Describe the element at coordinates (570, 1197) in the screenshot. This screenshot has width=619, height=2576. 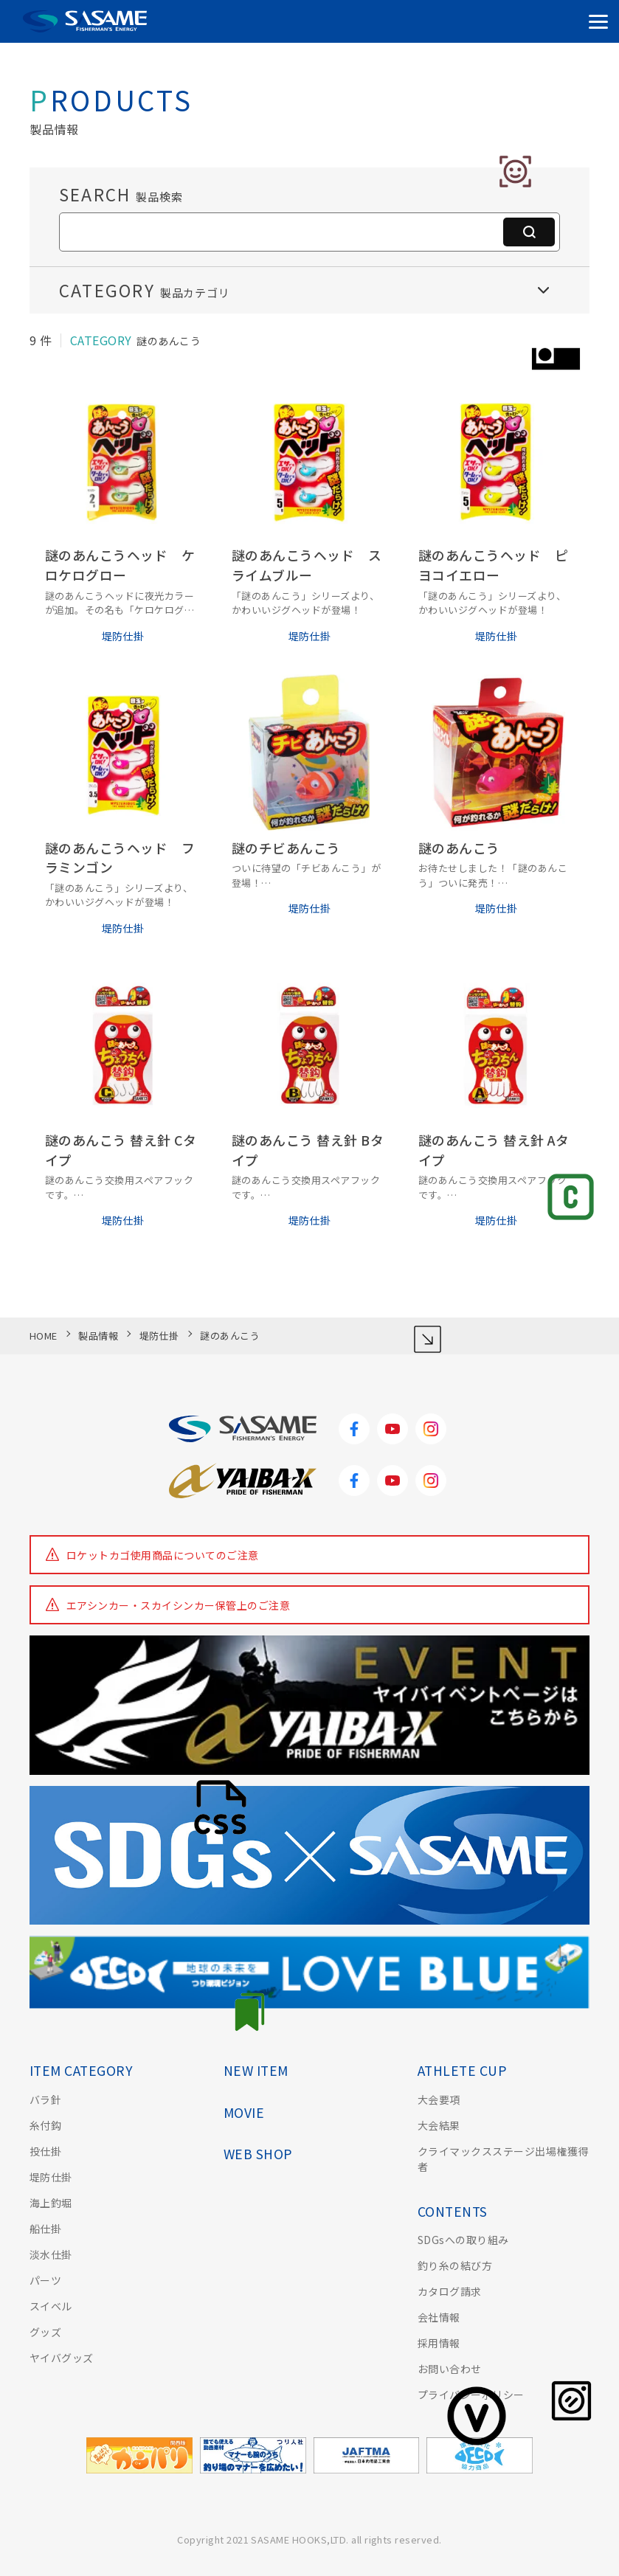
I see `carbon design system logo` at that location.